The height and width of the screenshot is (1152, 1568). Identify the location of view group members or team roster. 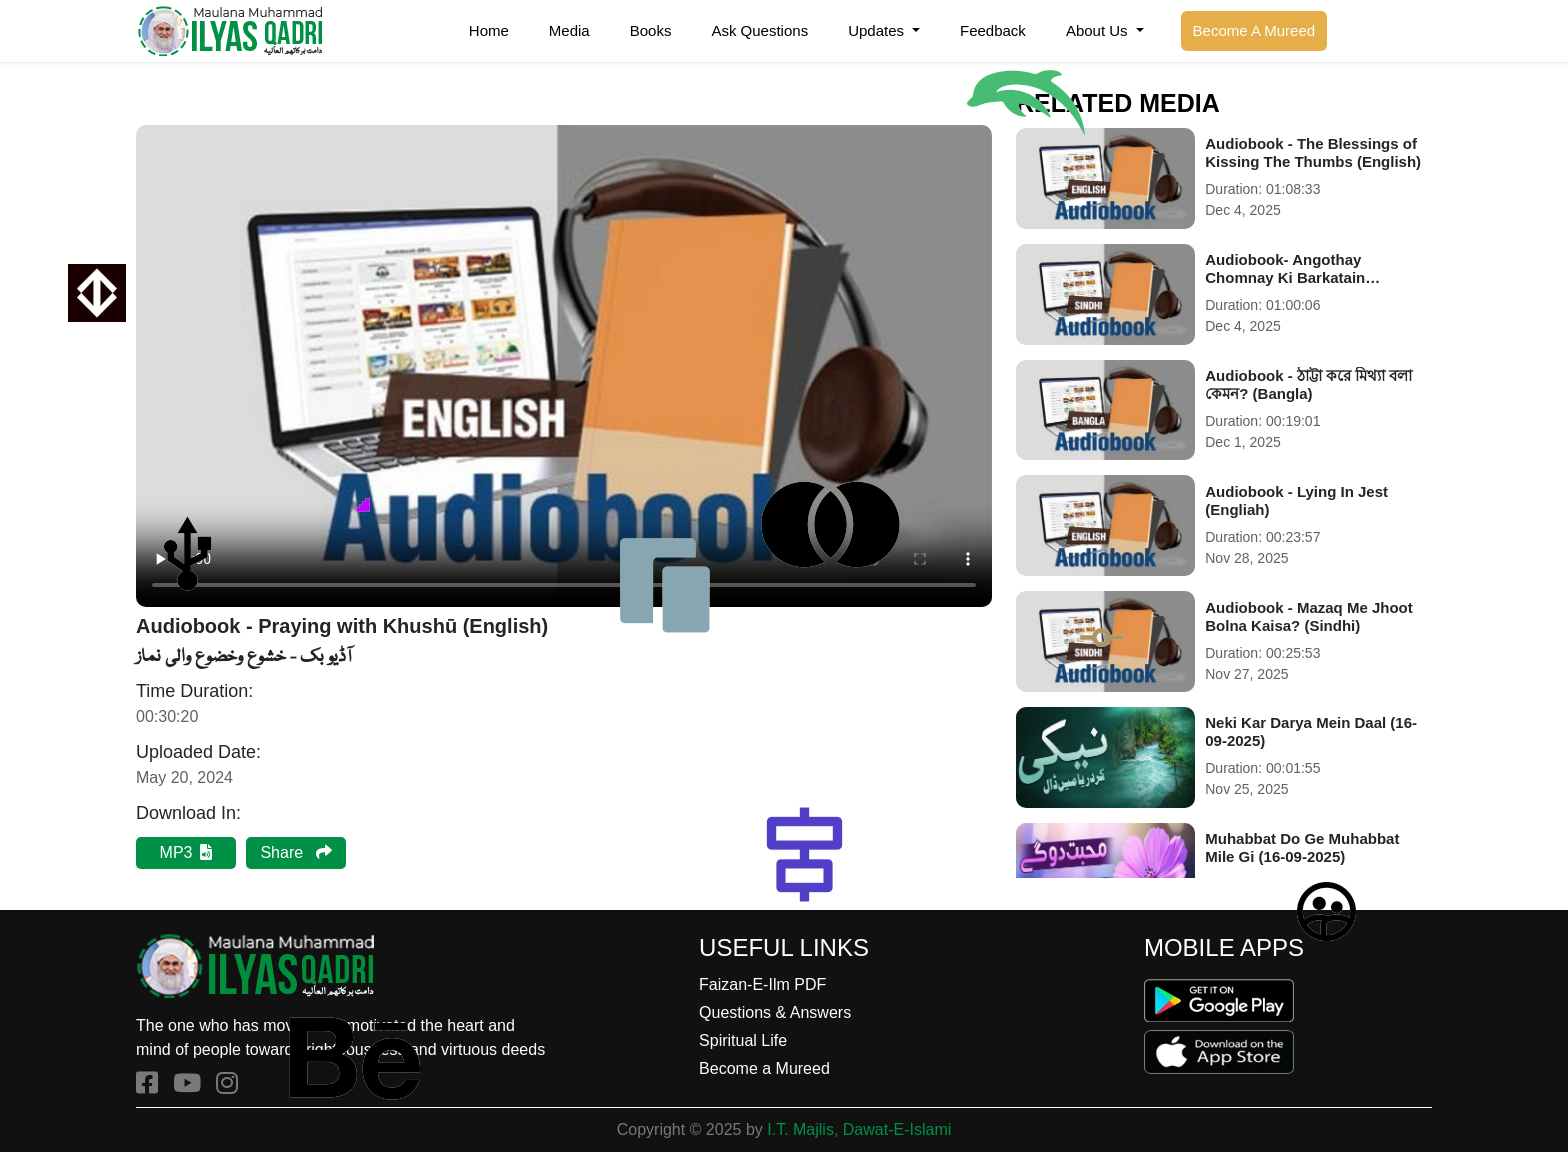
(1326, 911).